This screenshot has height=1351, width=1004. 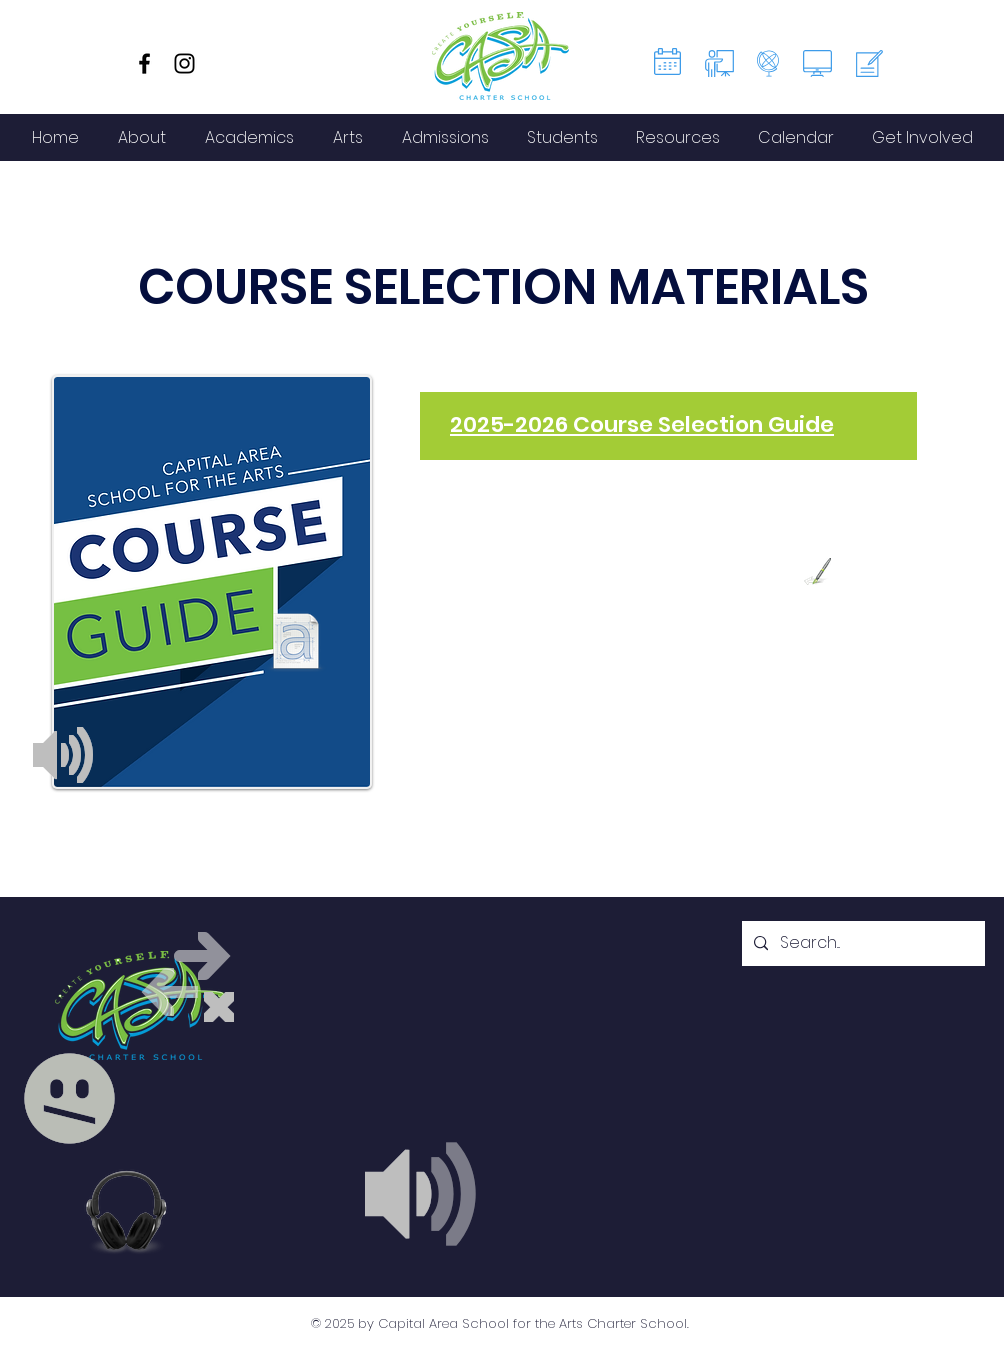 I want to click on indicates volume is set to high, so click(x=65, y=755).